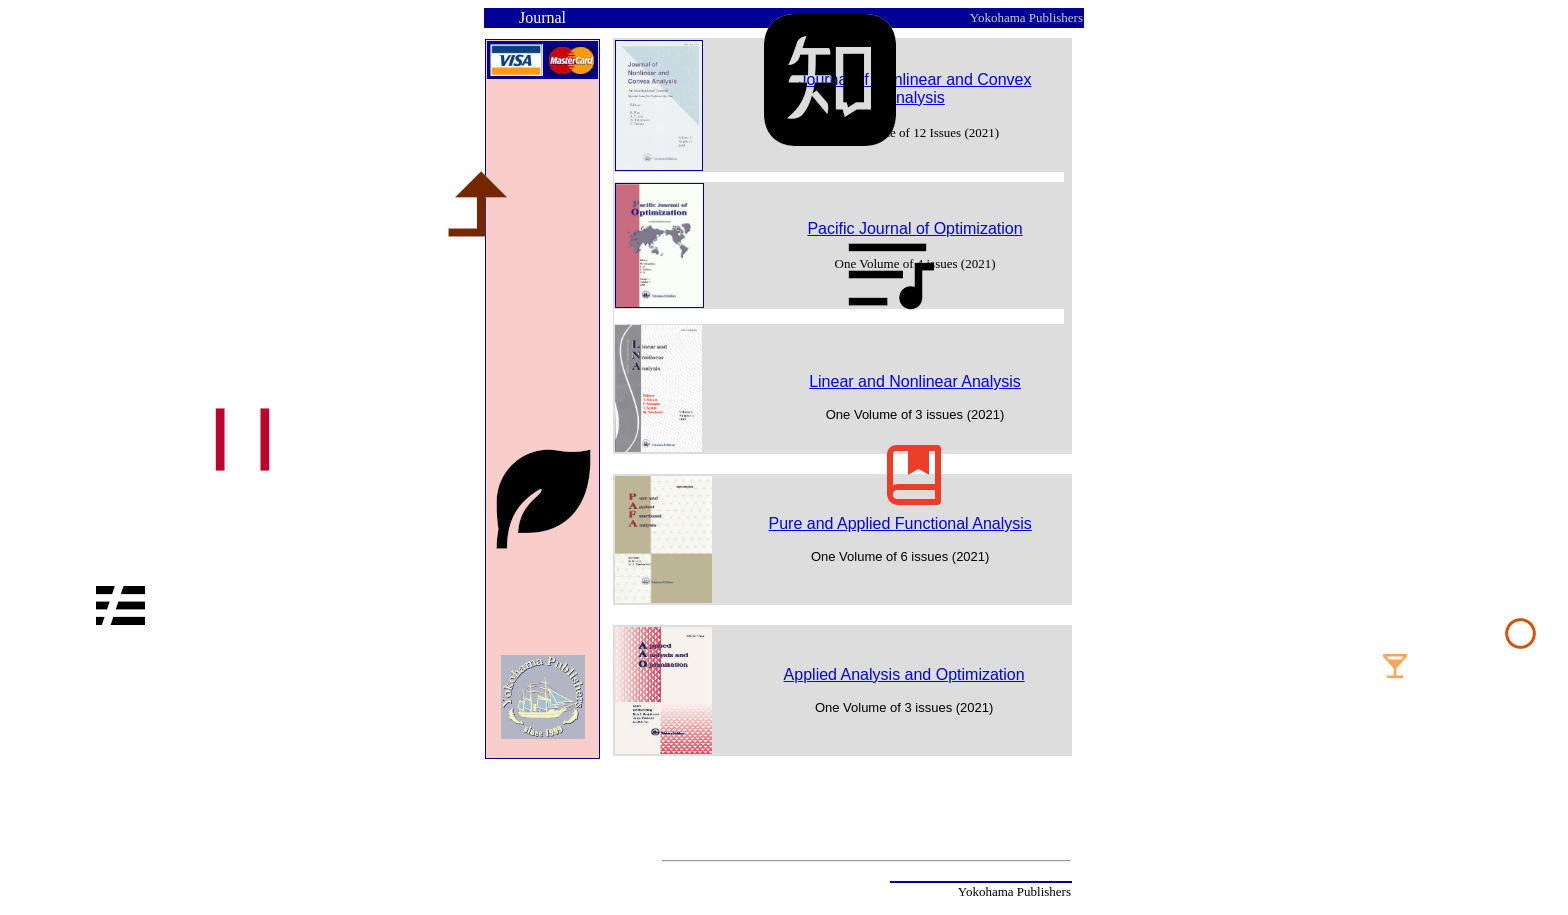  Describe the element at coordinates (1395, 666) in the screenshot. I see `view cocktail or drink menu` at that location.